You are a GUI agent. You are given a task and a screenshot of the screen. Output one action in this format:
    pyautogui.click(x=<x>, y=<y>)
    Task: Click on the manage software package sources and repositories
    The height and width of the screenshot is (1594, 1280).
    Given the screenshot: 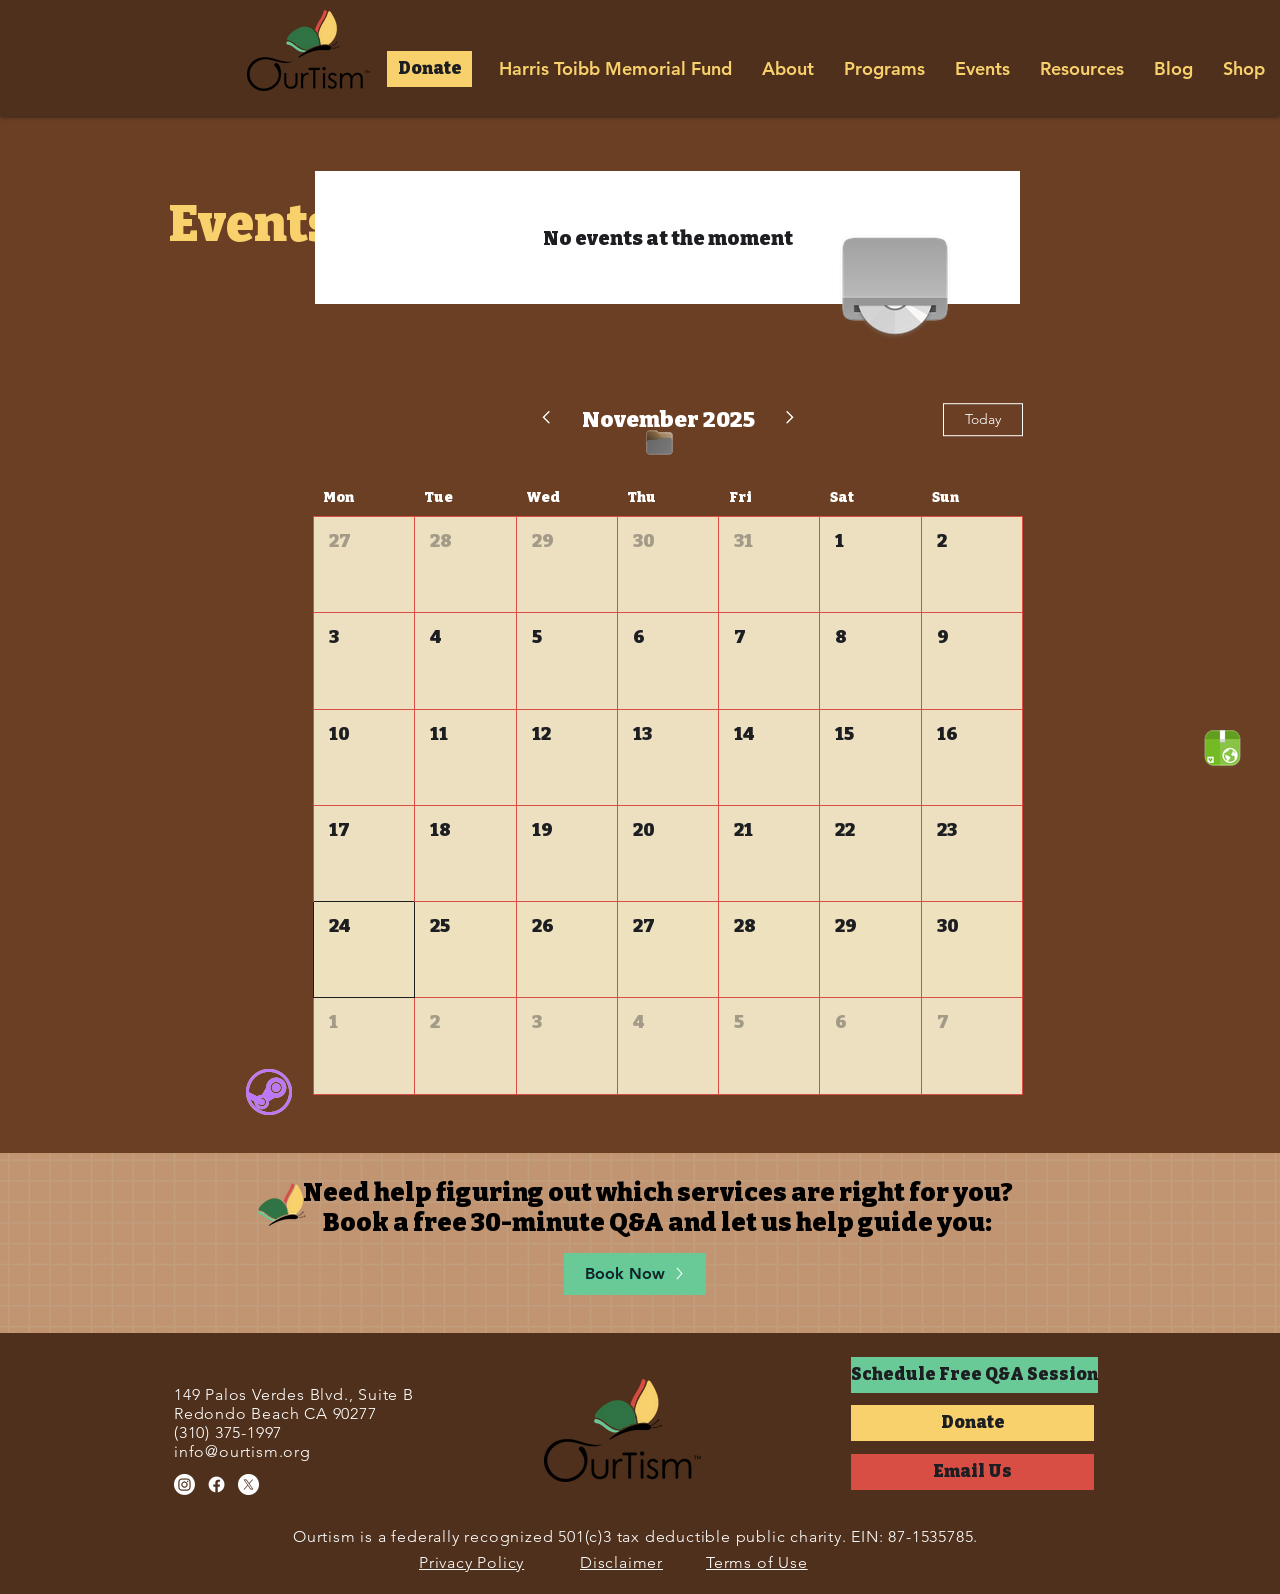 What is the action you would take?
    pyautogui.click(x=1222, y=748)
    